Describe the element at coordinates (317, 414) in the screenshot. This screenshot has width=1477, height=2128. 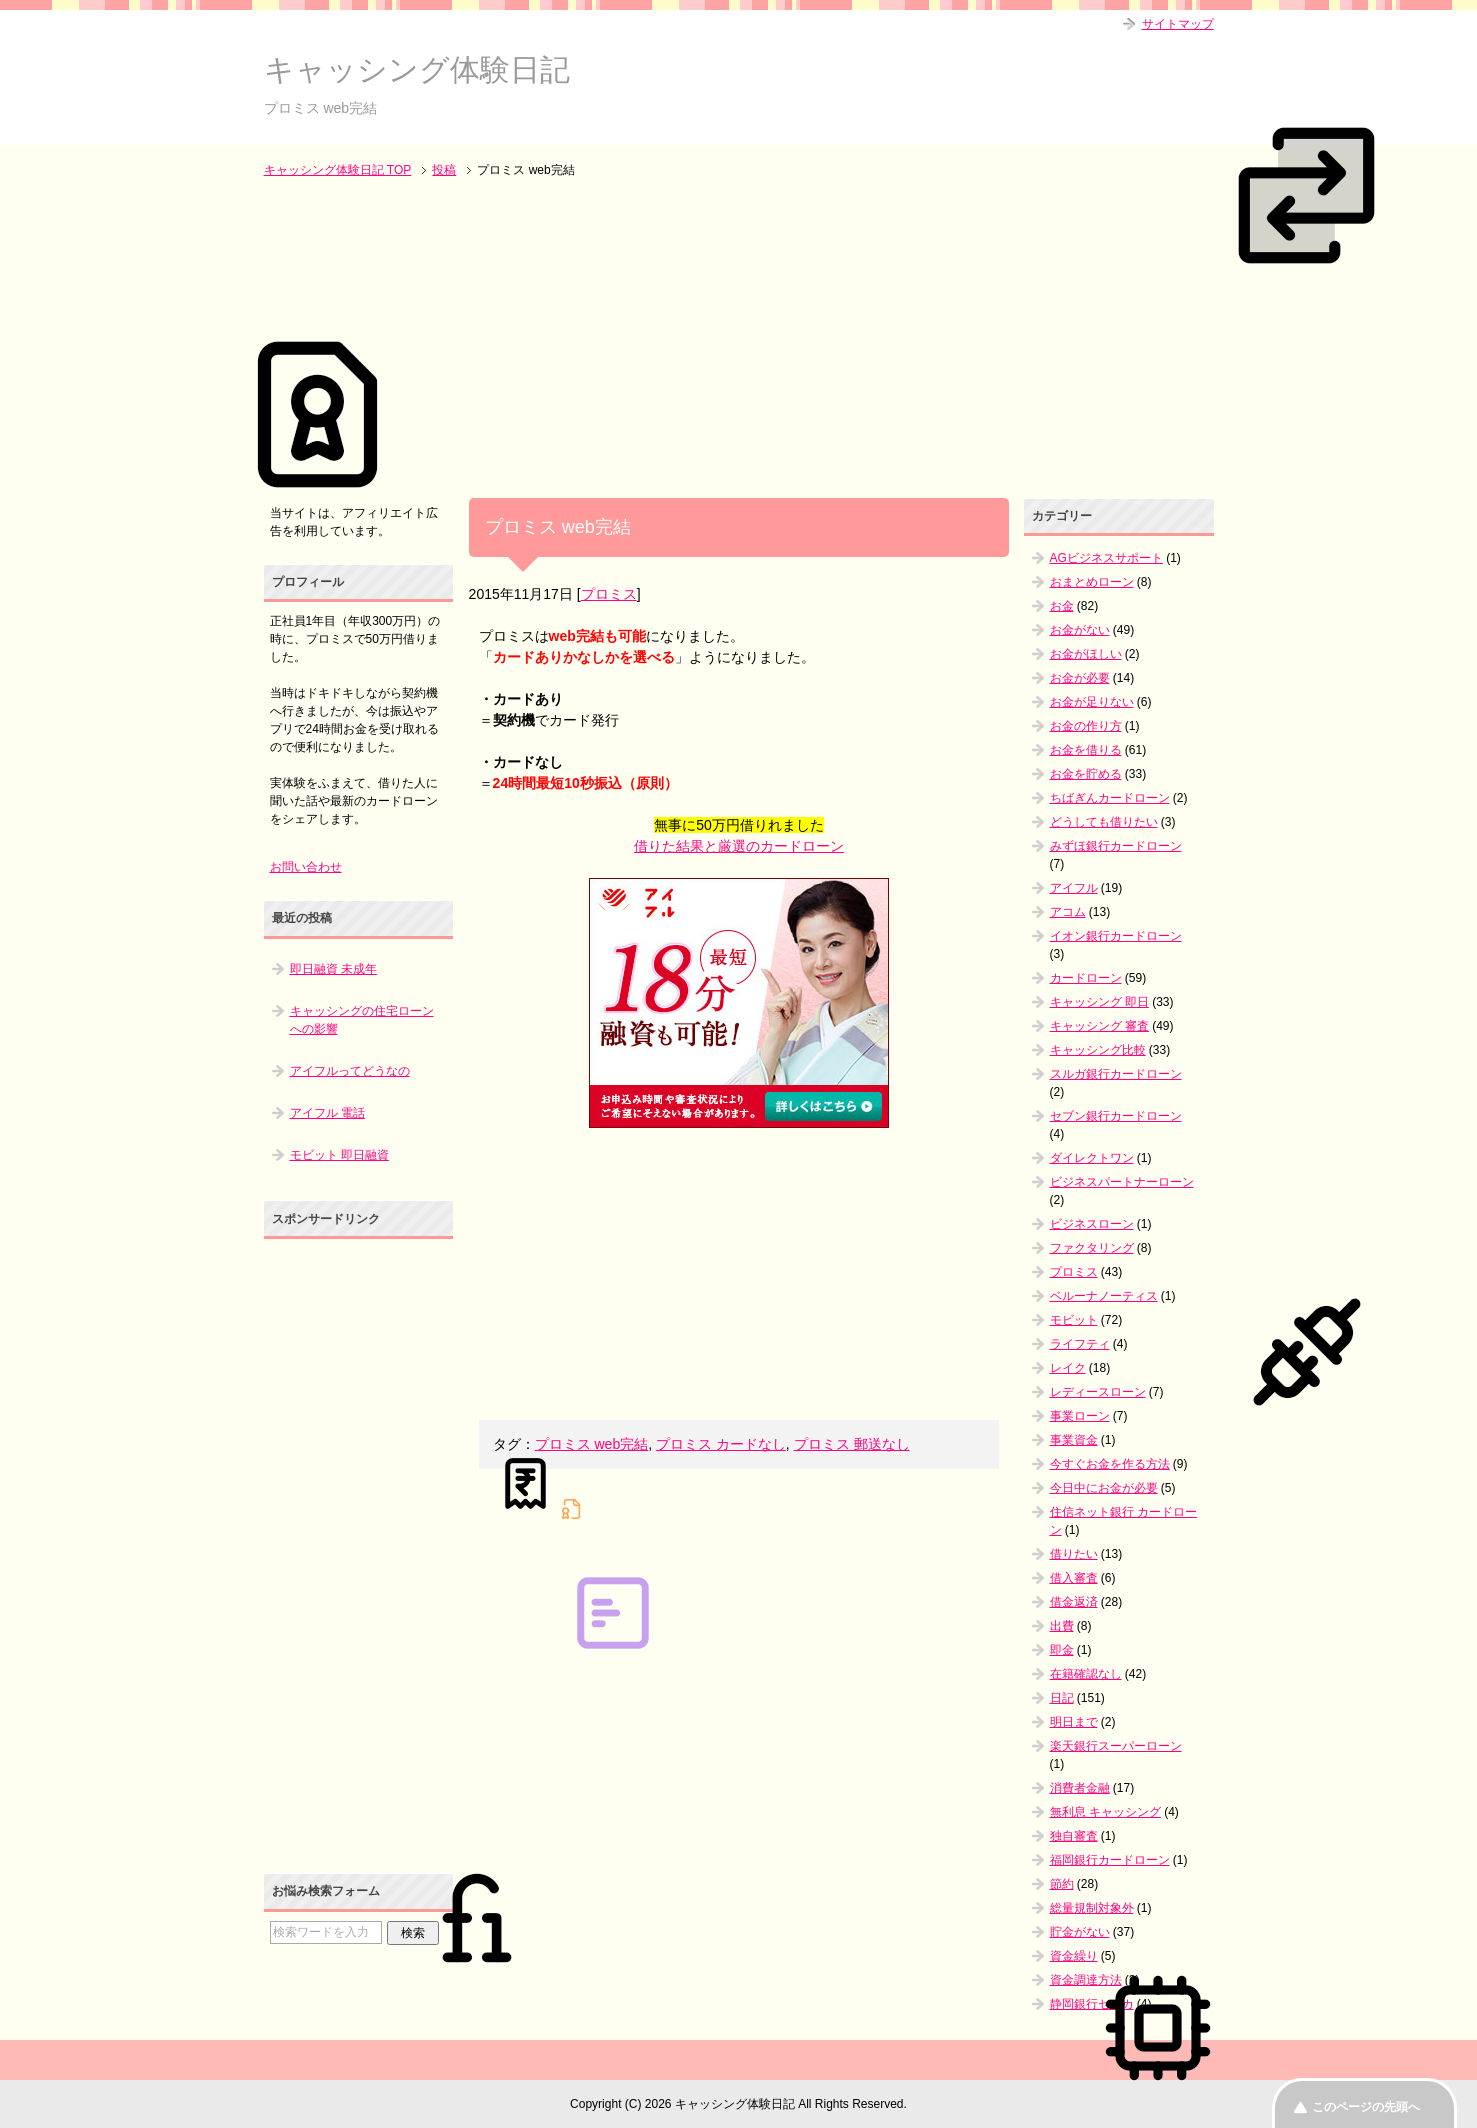
I see `view certified or verified document` at that location.